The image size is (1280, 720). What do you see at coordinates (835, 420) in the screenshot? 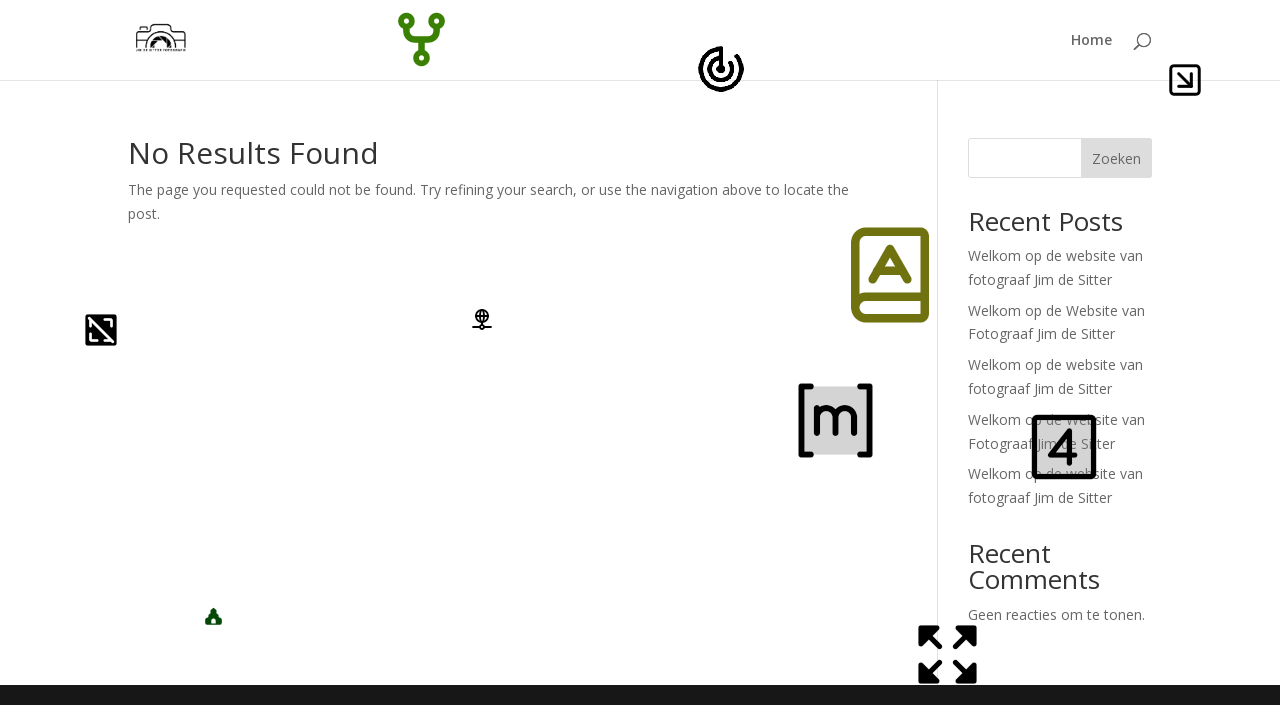
I see `link to Matrix messaging platform` at bounding box center [835, 420].